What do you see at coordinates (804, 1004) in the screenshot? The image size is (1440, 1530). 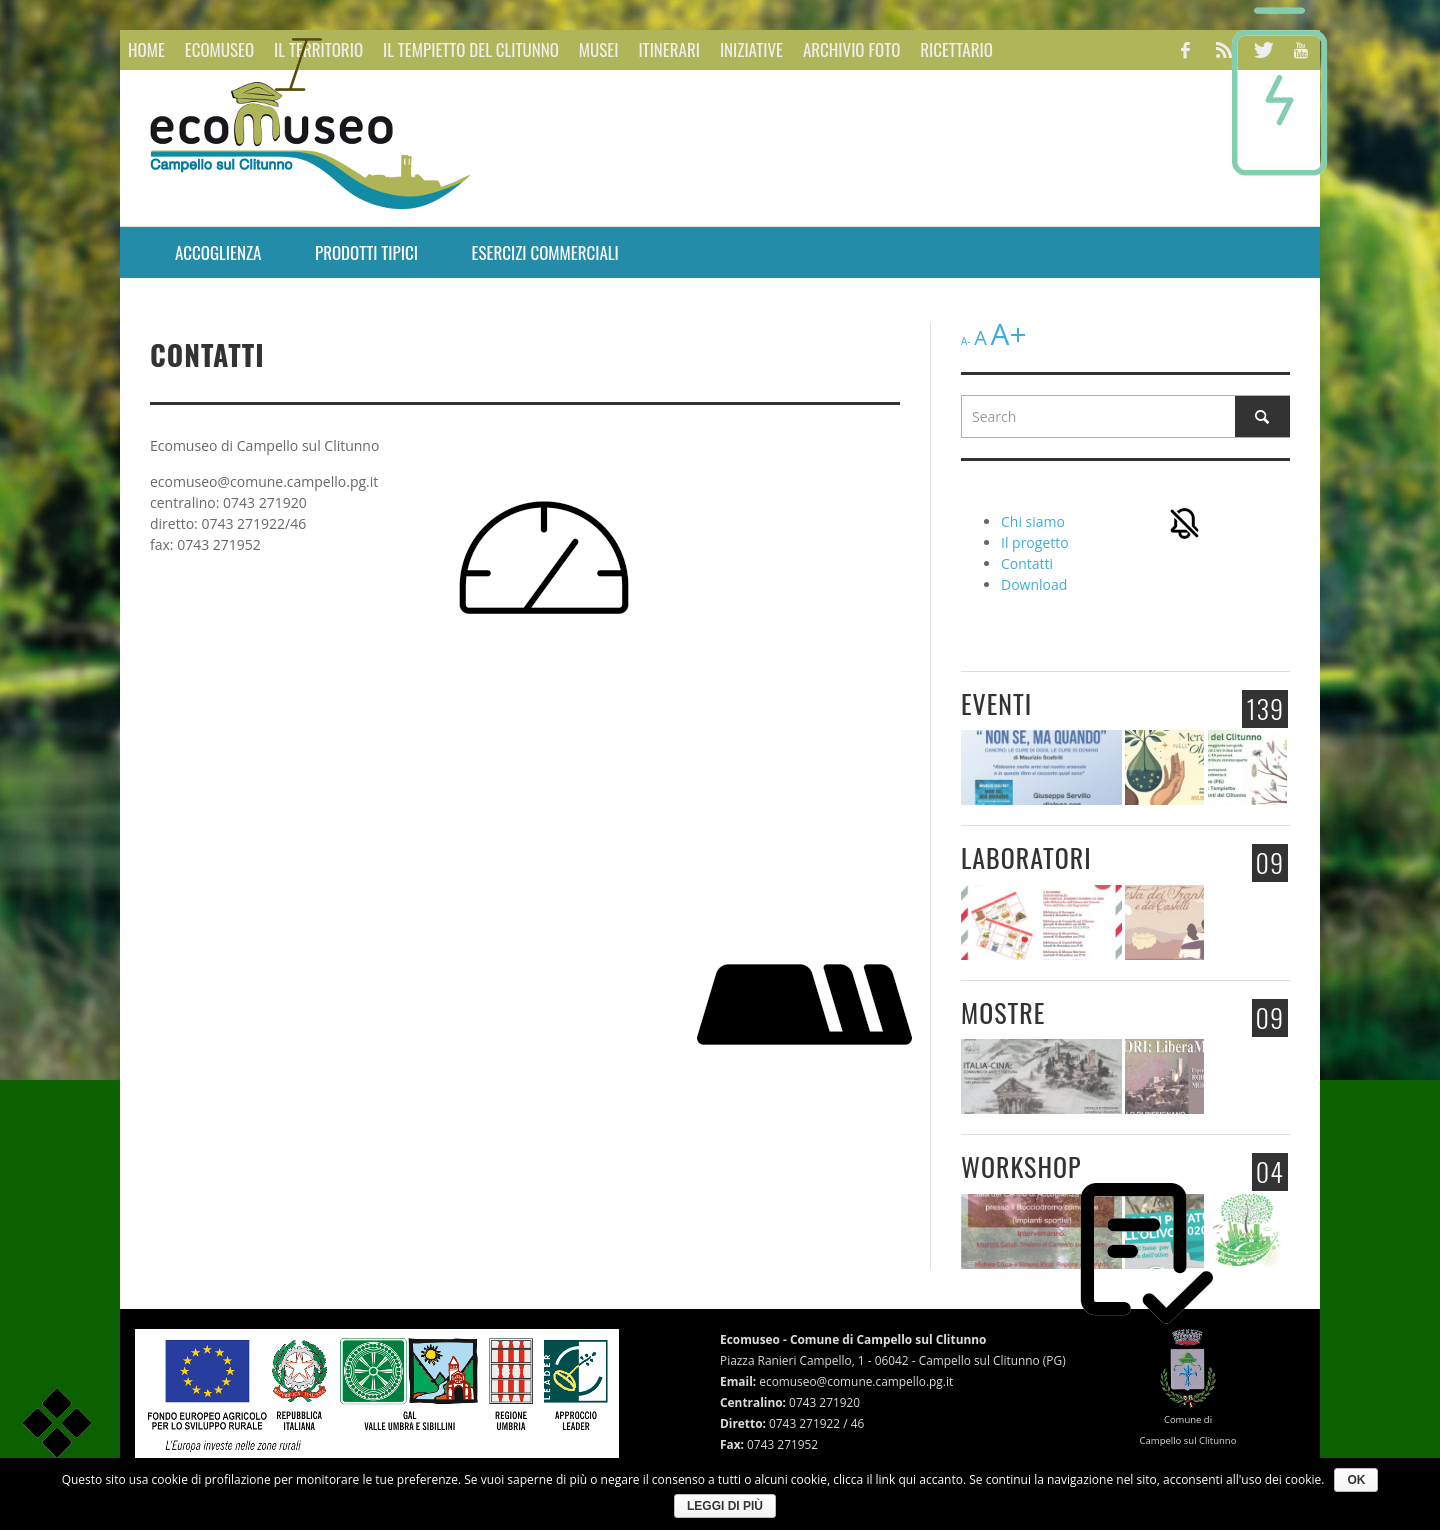 I see `switch between open browser tabs` at bounding box center [804, 1004].